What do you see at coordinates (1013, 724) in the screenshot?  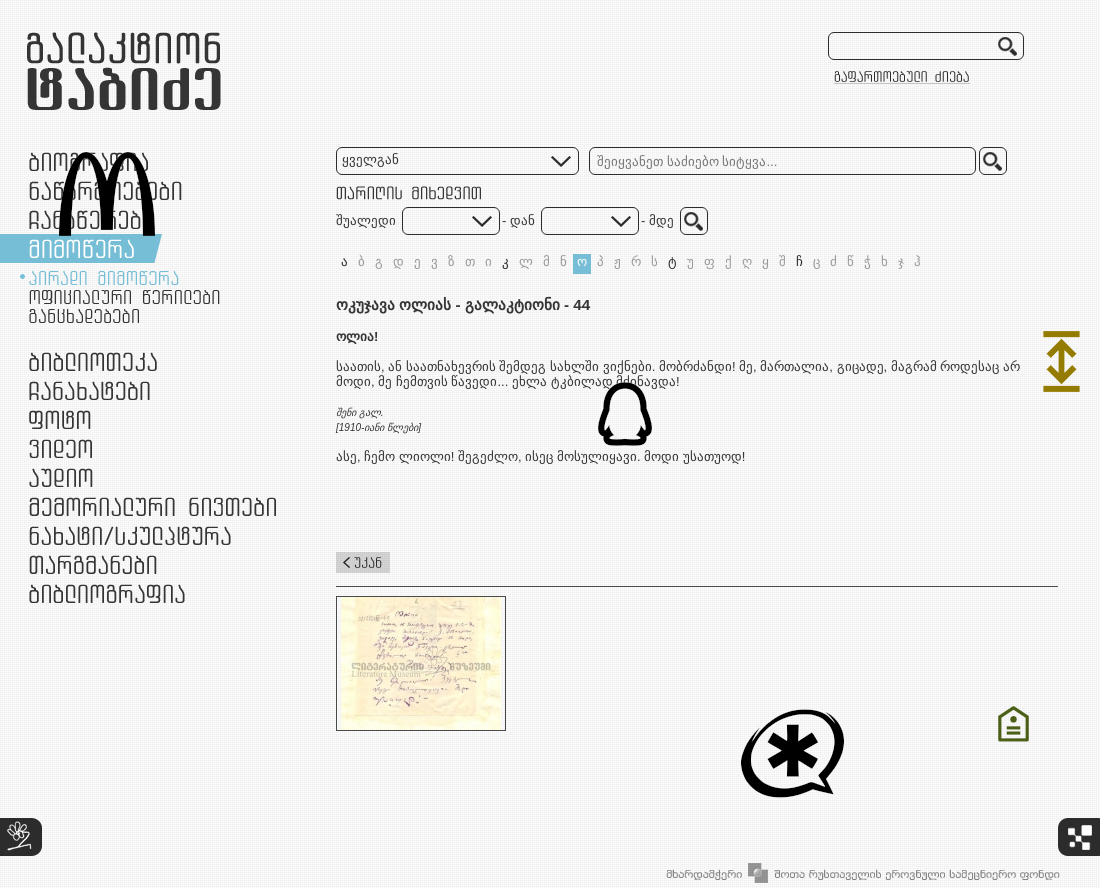 I see `view product pricing or tag details` at bounding box center [1013, 724].